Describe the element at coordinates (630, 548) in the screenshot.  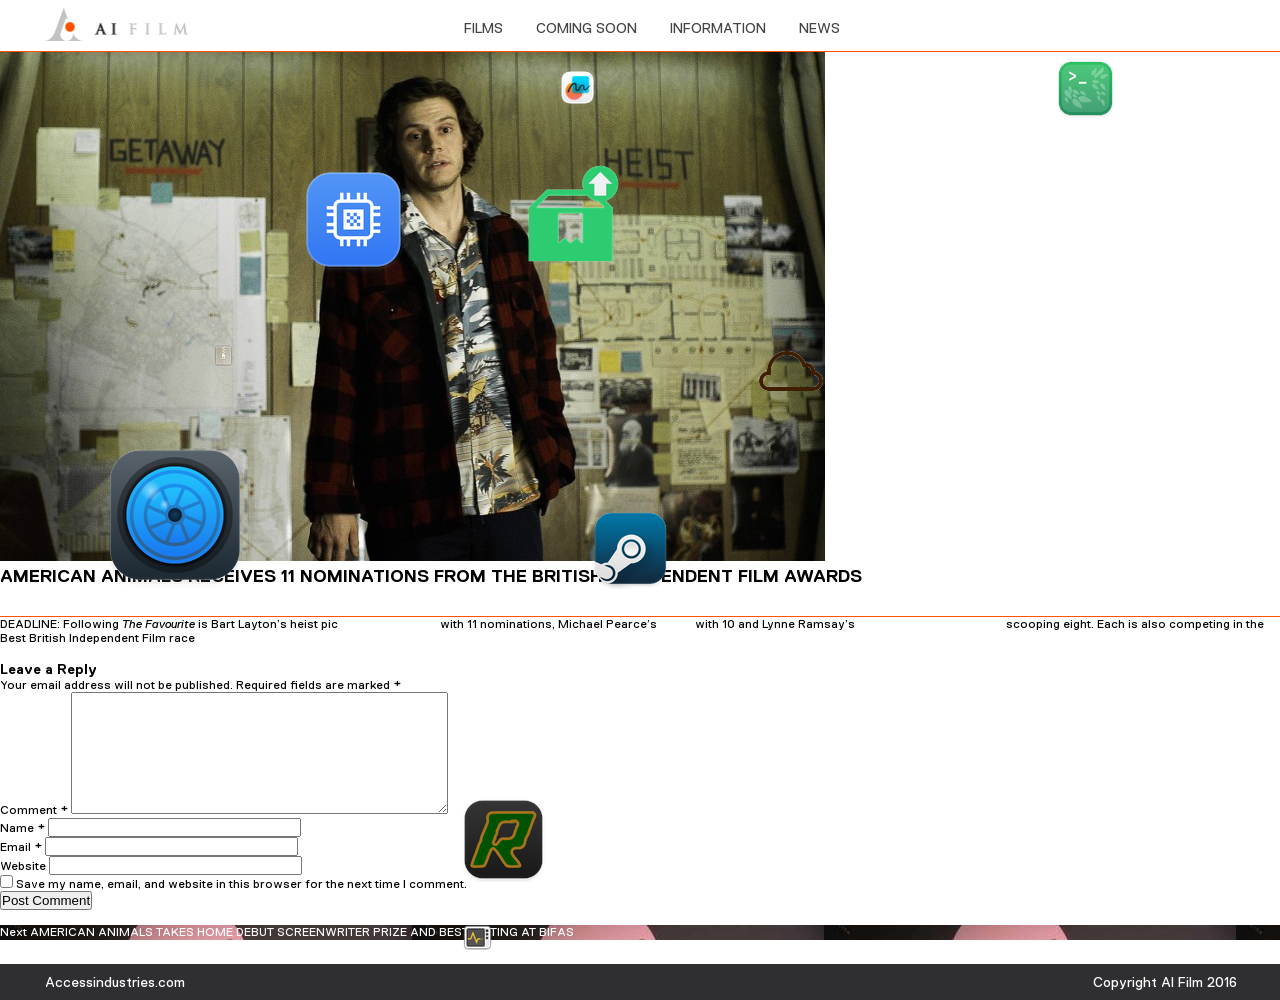
I see `open the steam gaming platform` at that location.